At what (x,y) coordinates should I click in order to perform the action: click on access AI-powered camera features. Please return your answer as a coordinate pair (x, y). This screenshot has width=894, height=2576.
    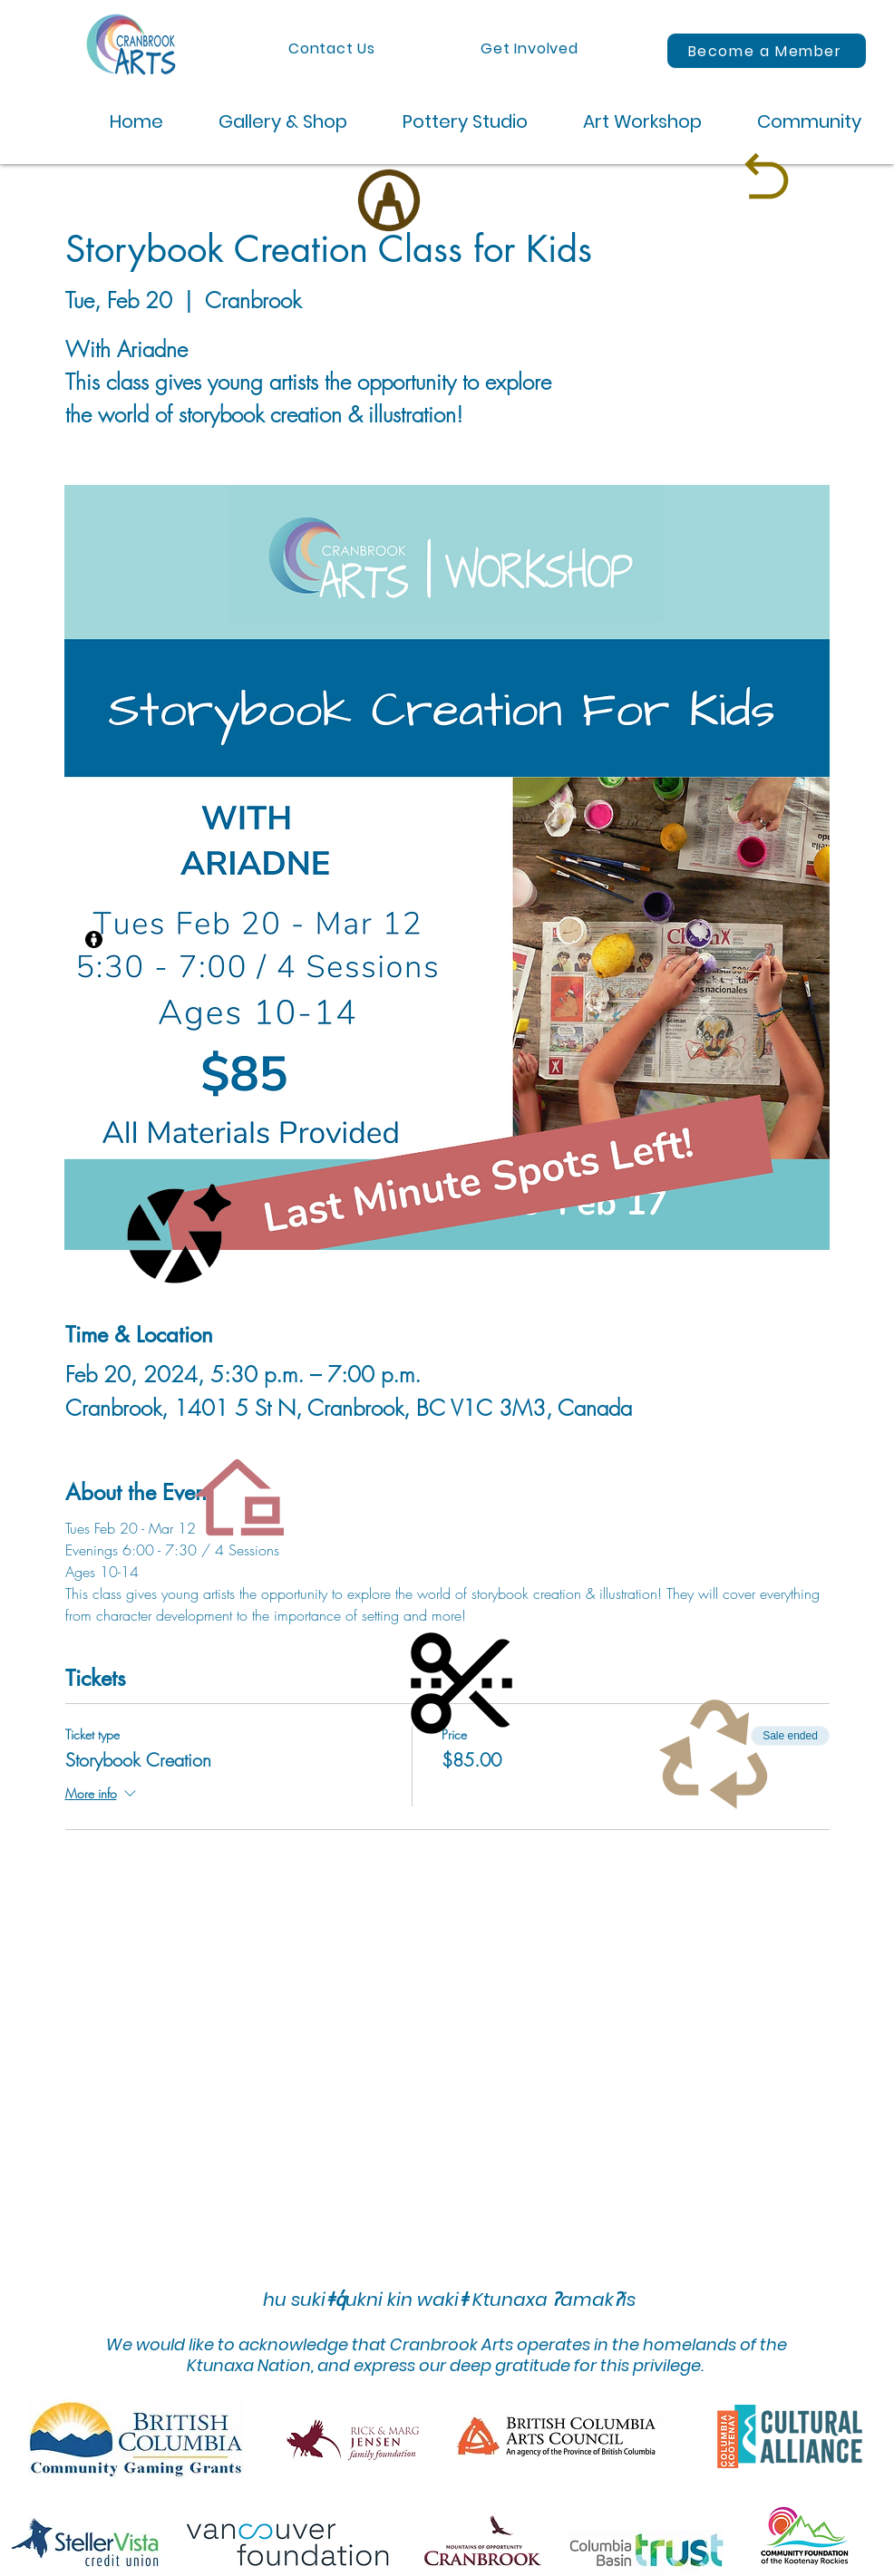
    Looking at the image, I should click on (174, 1235).